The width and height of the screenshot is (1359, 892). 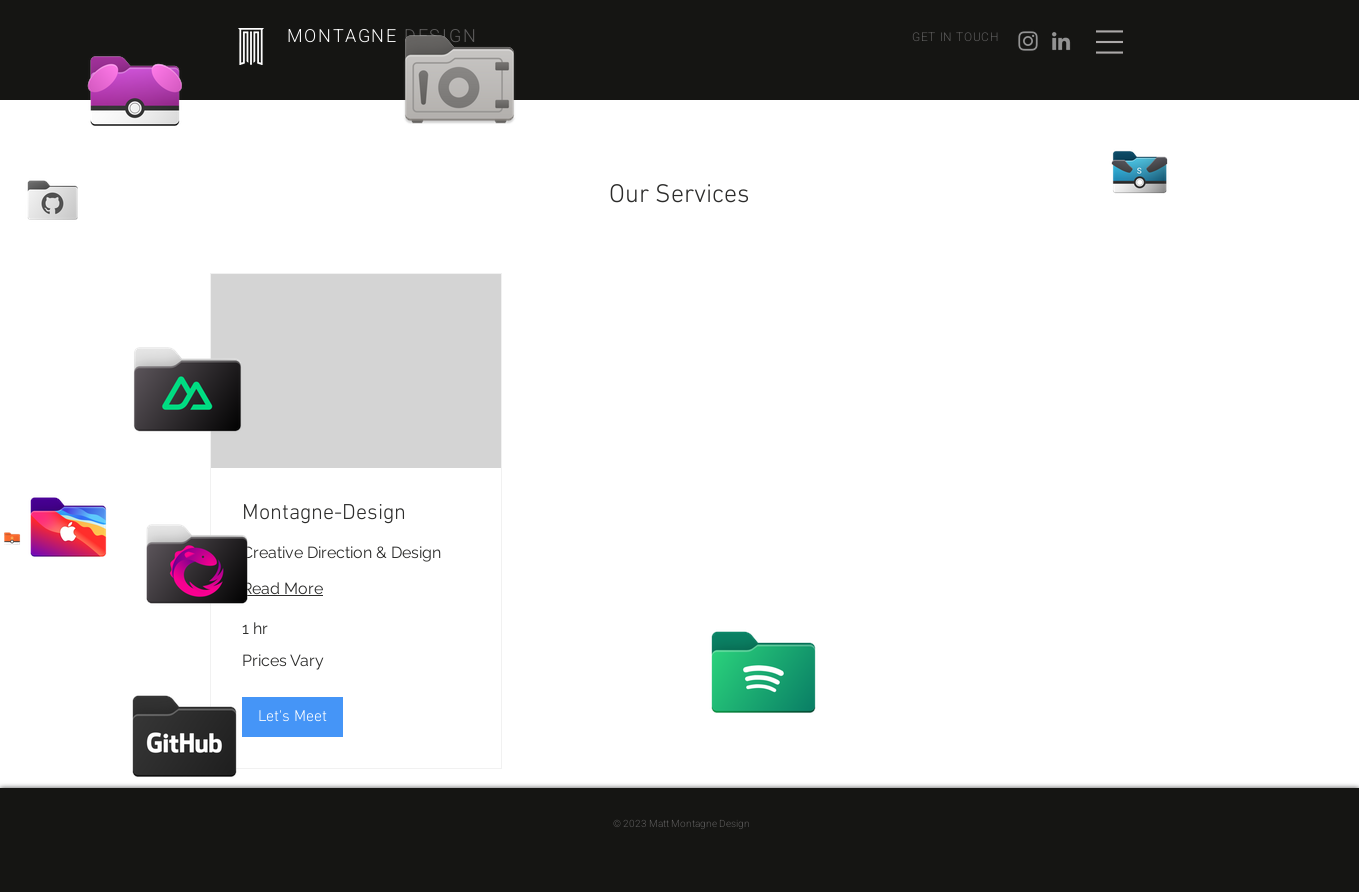 What do you see at coordinates (68, 529) in the screenshot?
I see `open folder in macos big sur style` at bounding box center [68, 529].